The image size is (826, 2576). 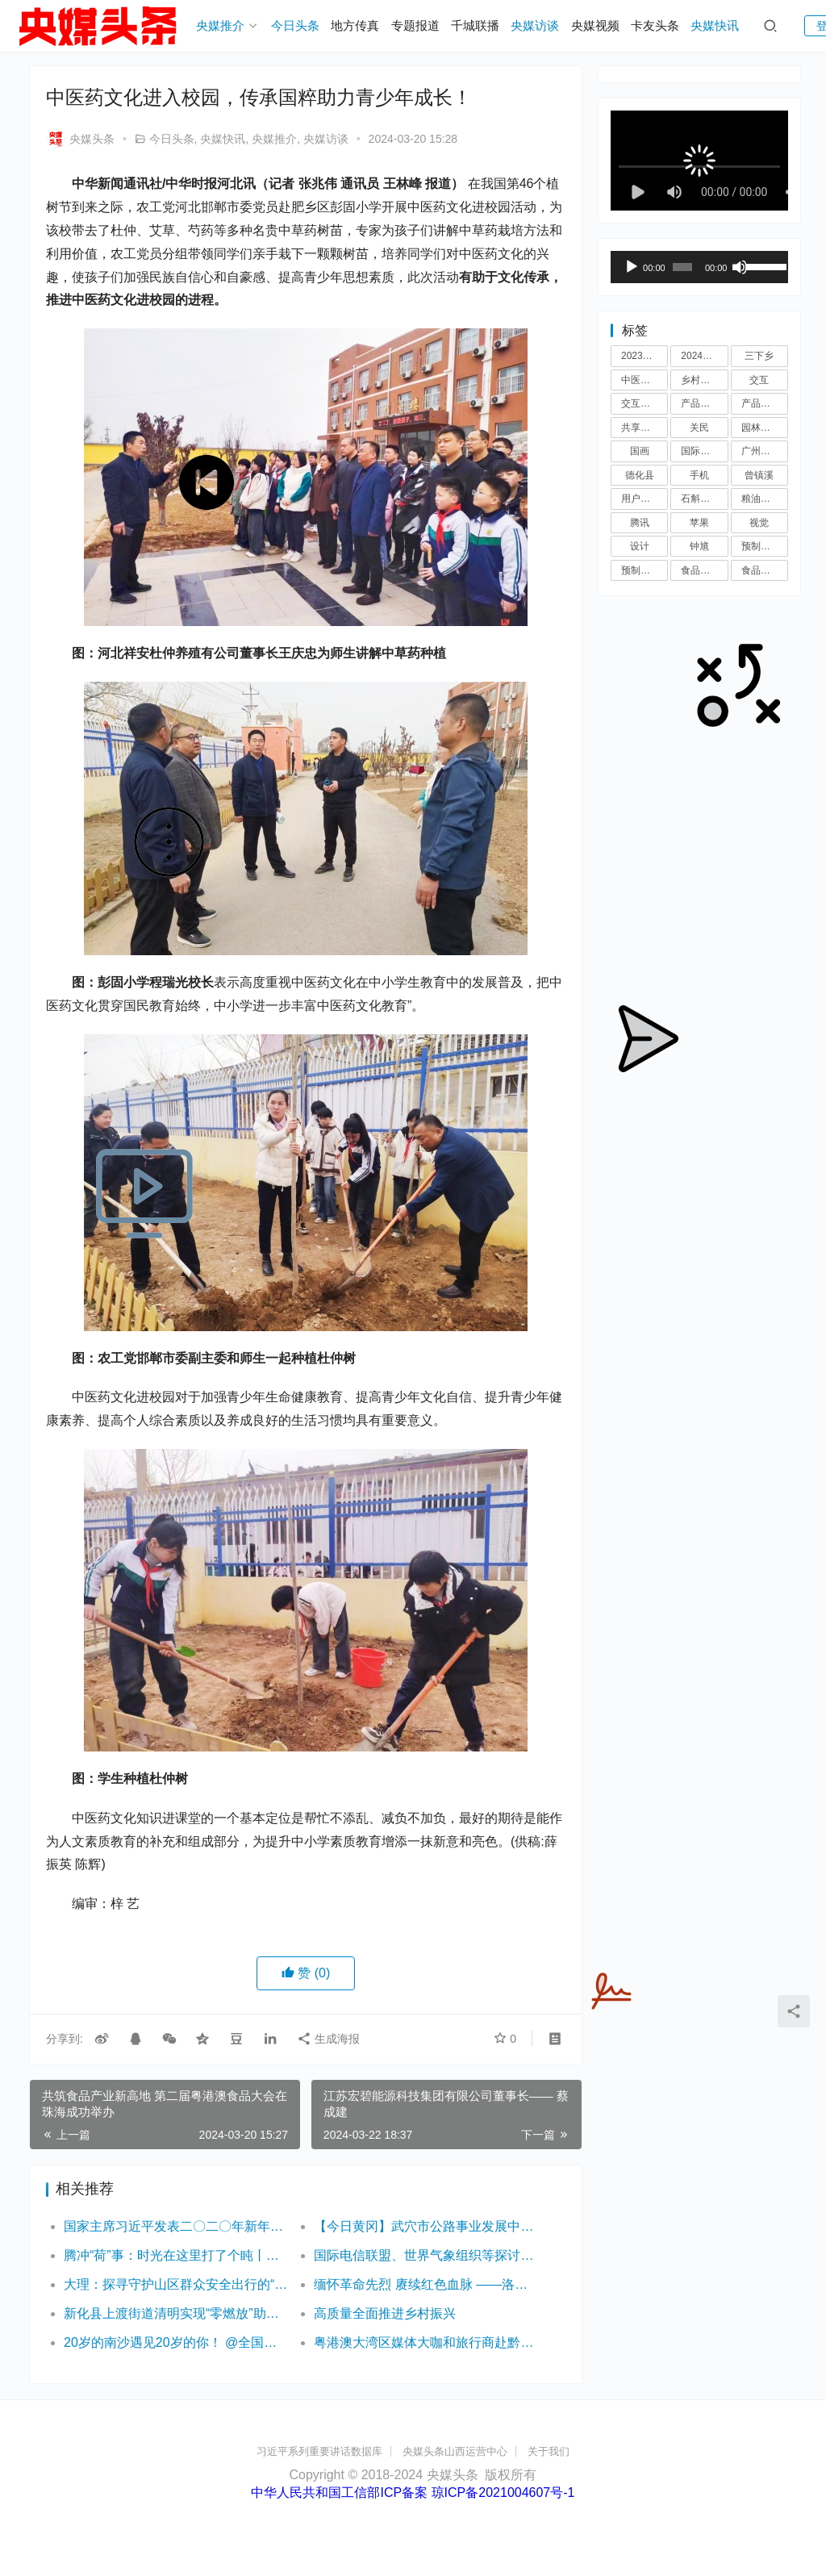 What do you see at coordinates (206, 482) in the screenshot?
I see `skip to previous track` at bounding box center [206, 482].